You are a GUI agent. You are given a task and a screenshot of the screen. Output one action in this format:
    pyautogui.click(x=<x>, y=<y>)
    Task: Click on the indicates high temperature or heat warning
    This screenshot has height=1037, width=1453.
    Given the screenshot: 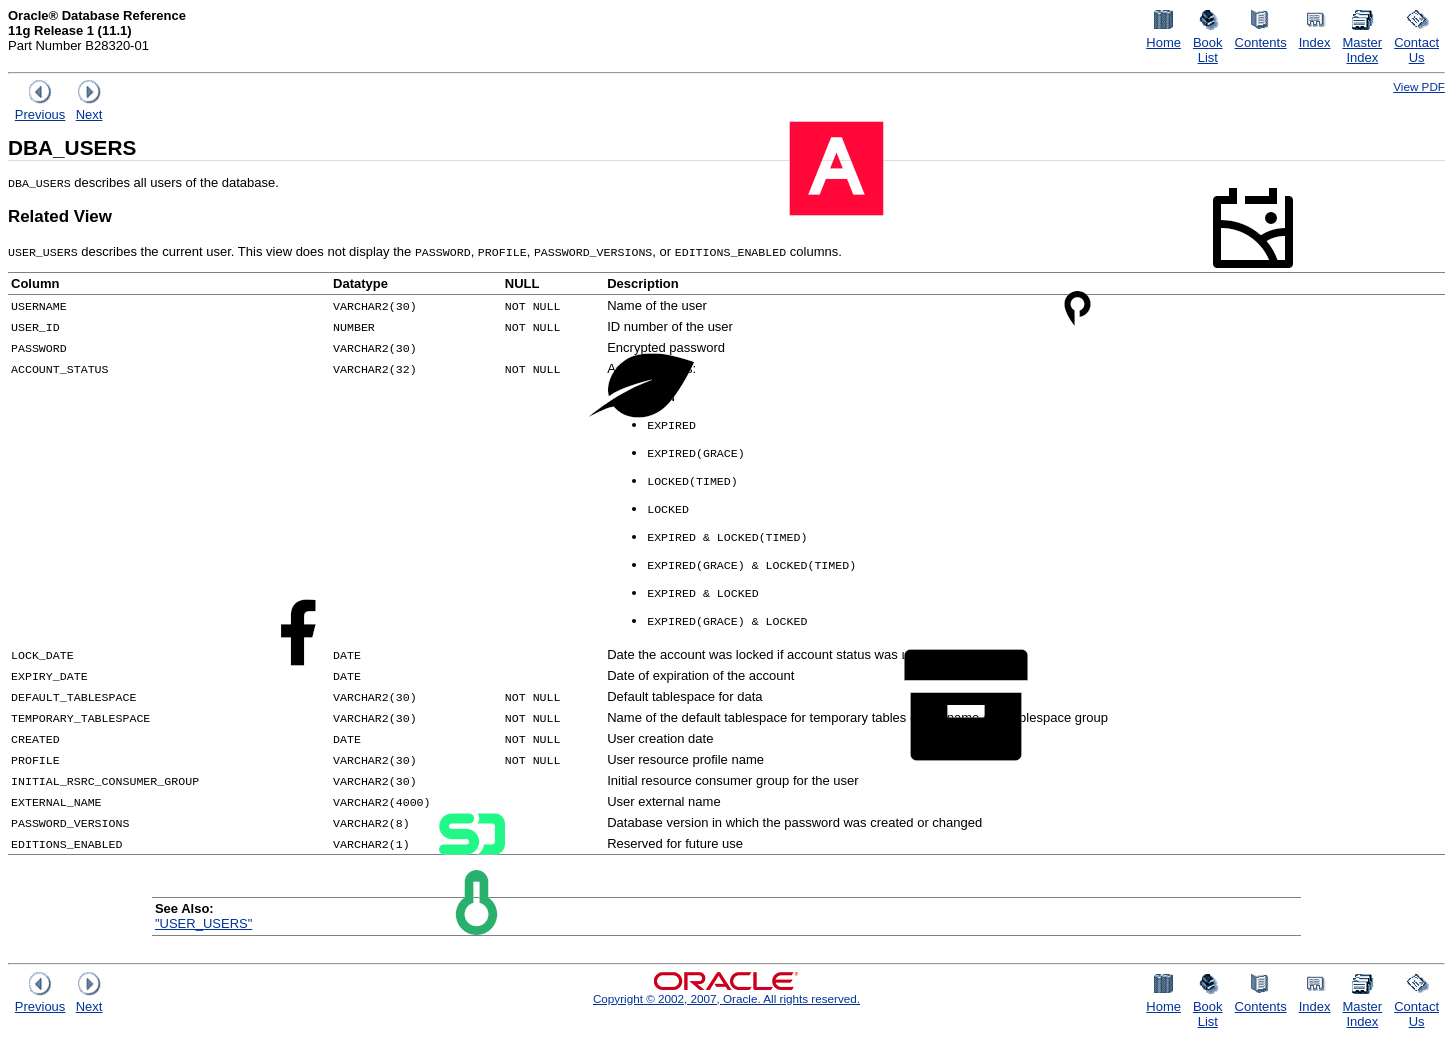 What is the action you would take?
    pyautogui.click(x=476, y=902)
    